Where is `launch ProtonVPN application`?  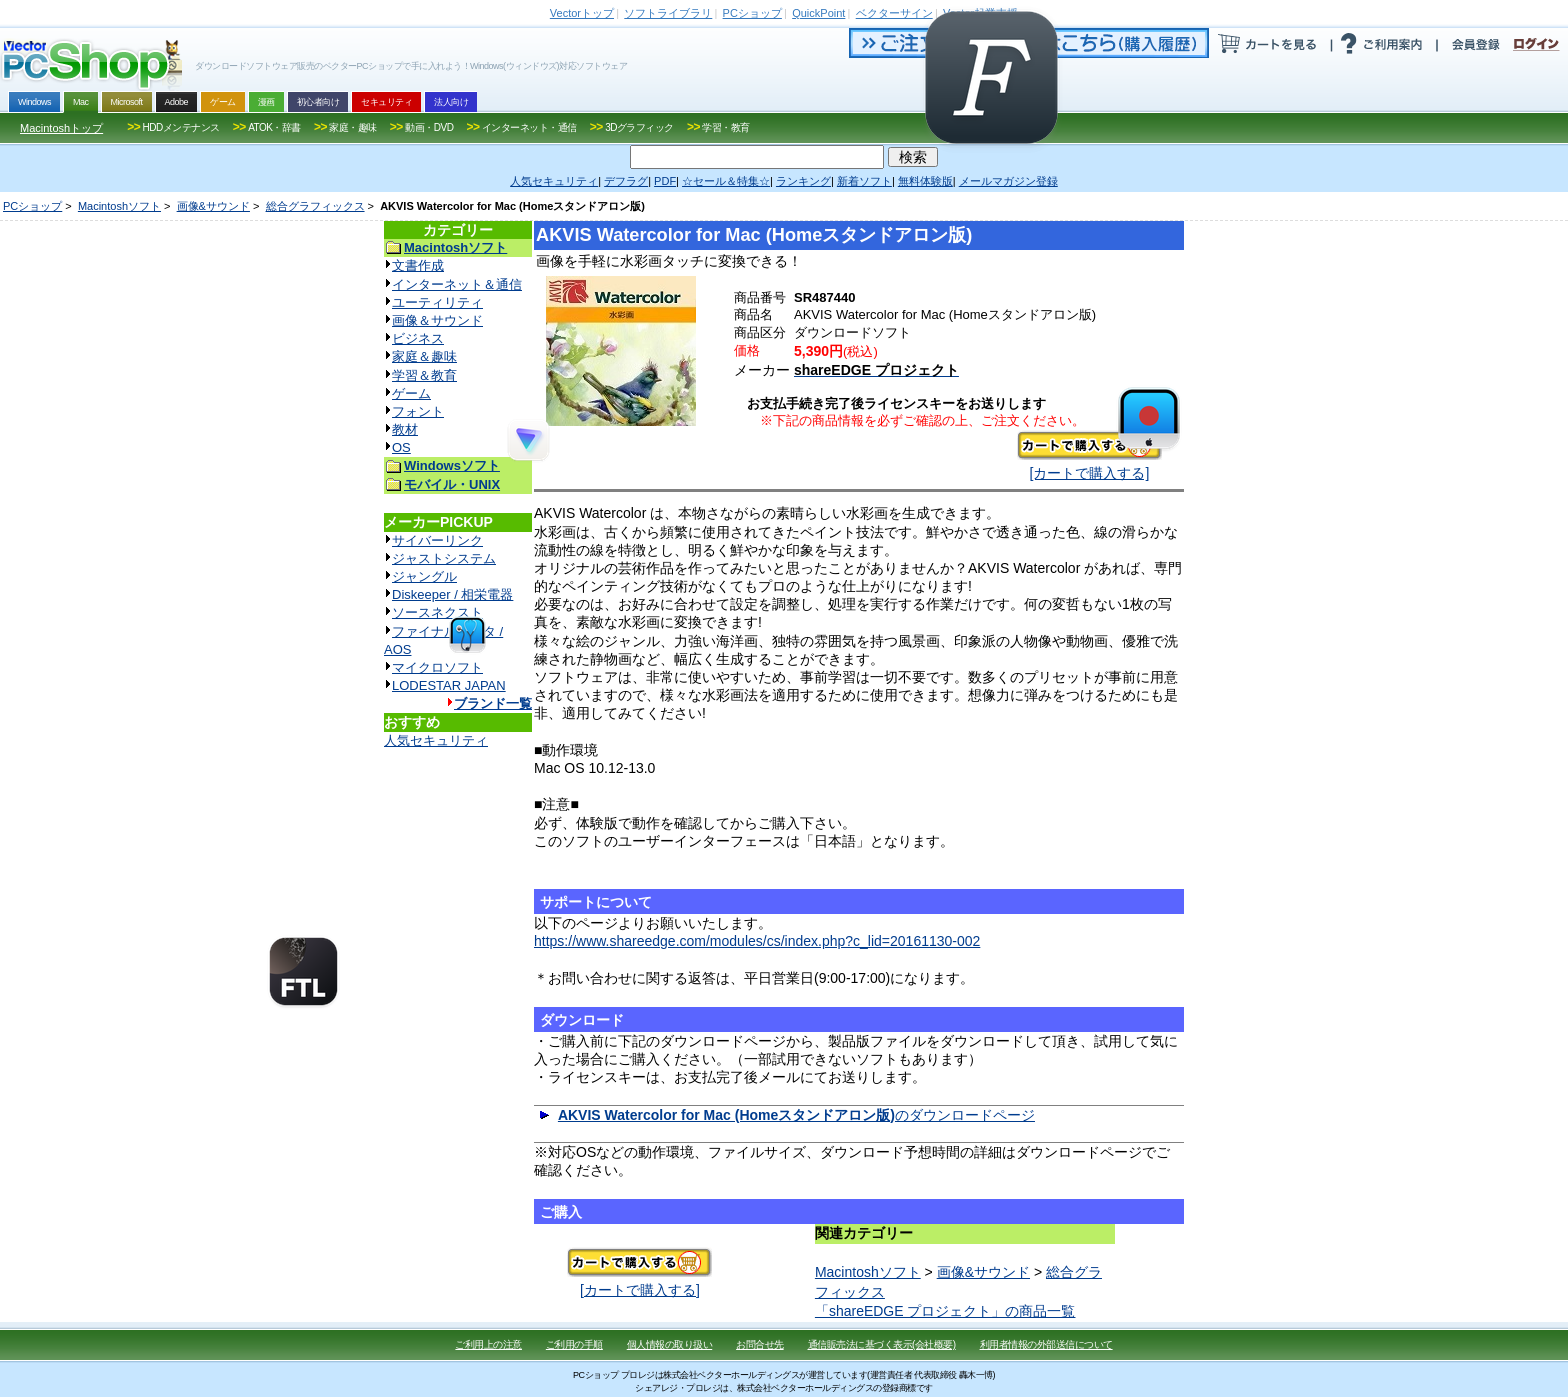
launch ProtonVPN application is located at coordinates (528, 440).